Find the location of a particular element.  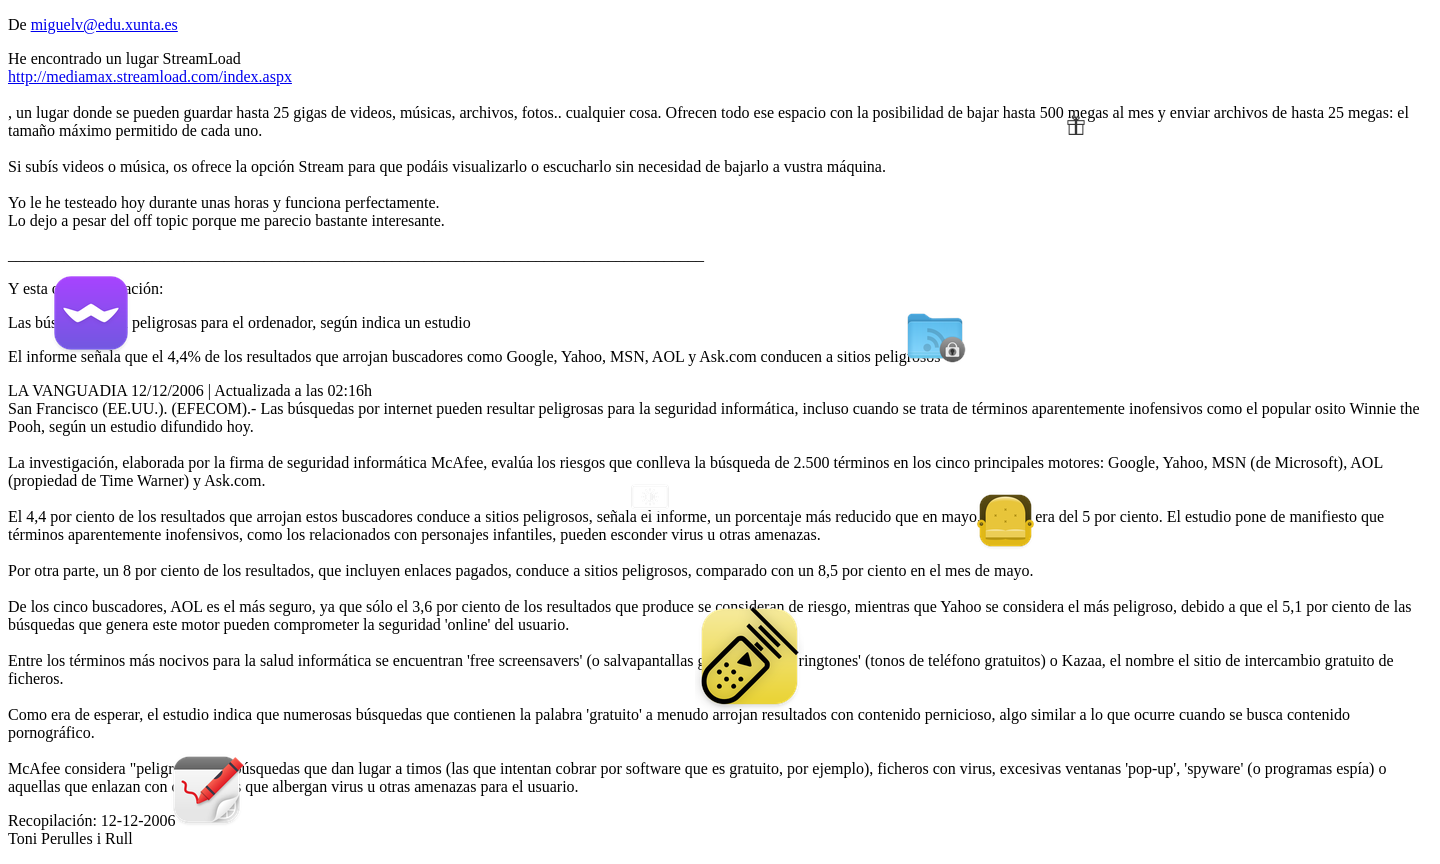

open ferdium messaging aggregator app is located at coordinates (91, 313).